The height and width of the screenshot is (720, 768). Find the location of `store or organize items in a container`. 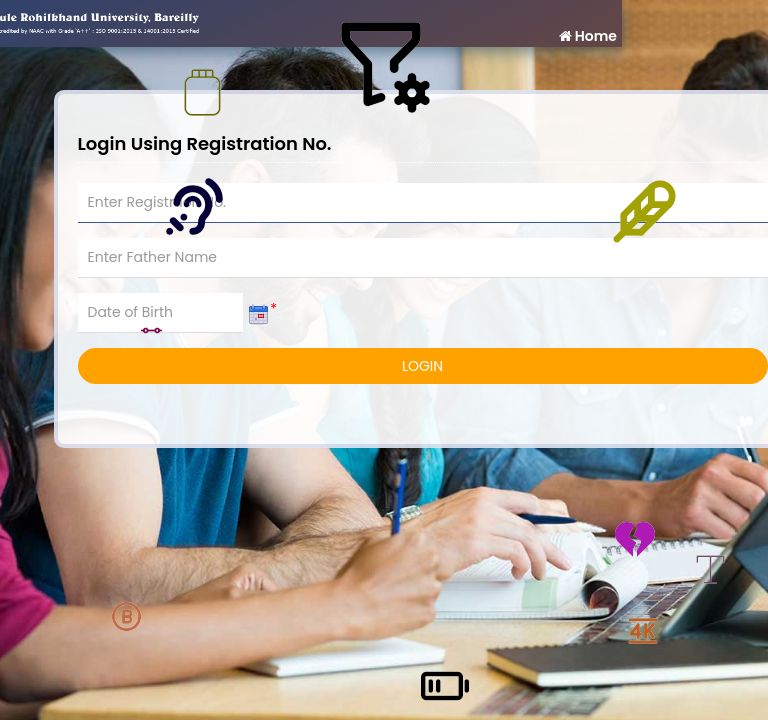

store or organize items in a container is located at coordinates (202, 92).